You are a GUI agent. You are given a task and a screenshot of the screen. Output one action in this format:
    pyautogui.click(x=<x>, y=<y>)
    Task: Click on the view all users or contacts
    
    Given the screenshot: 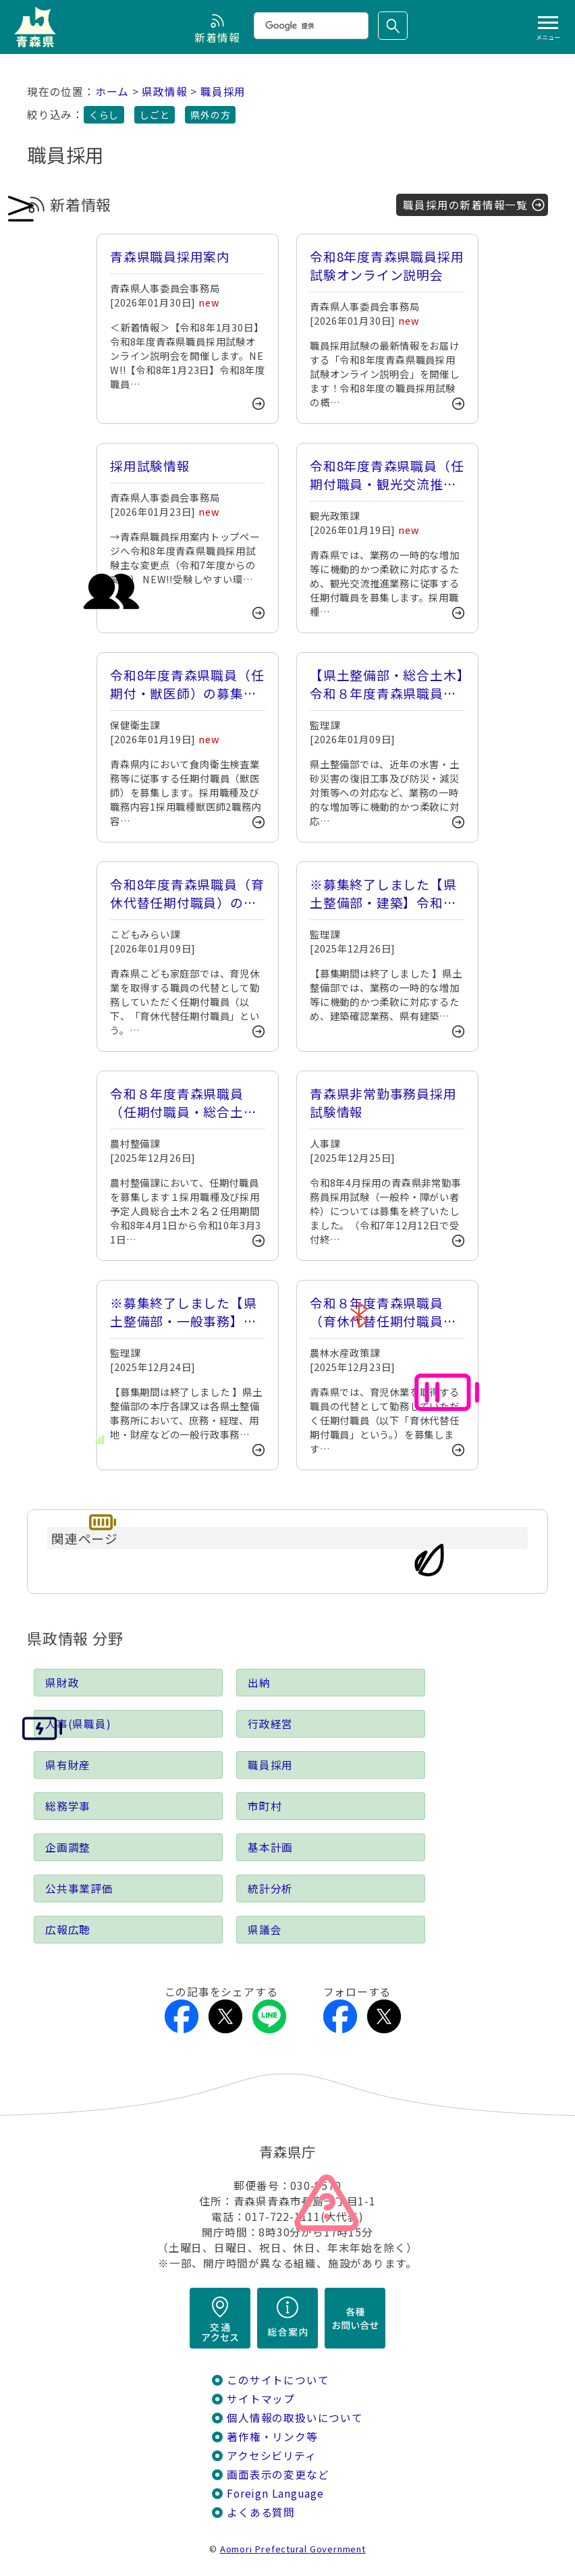 What is the action you would take?
    pyautogui.click(x=111, y=591)
    